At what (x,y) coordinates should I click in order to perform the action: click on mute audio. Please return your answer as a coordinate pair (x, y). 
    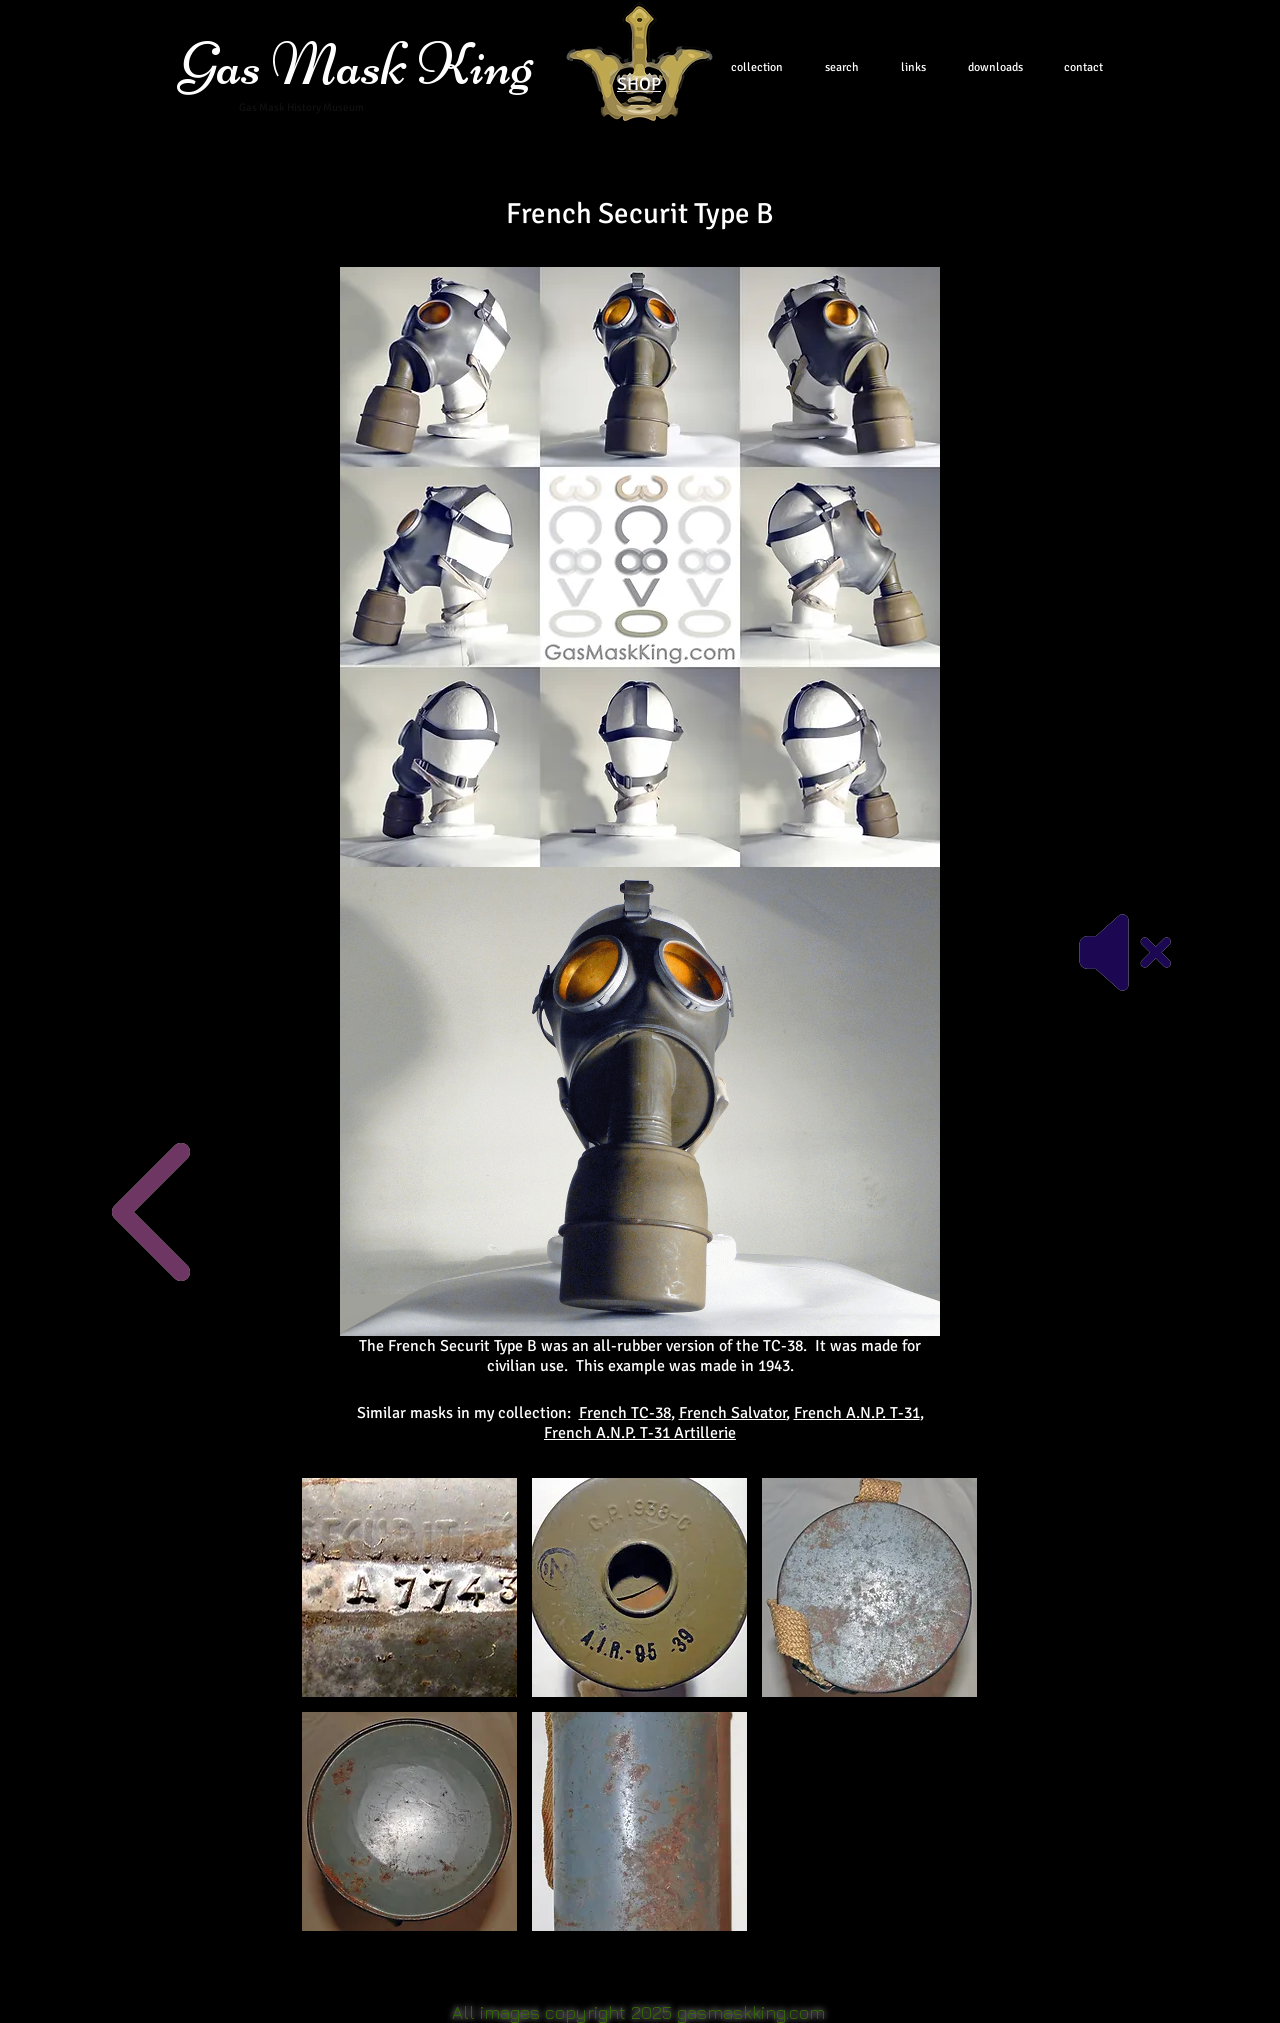
    Looking at the image, I should click on (1128, 952).